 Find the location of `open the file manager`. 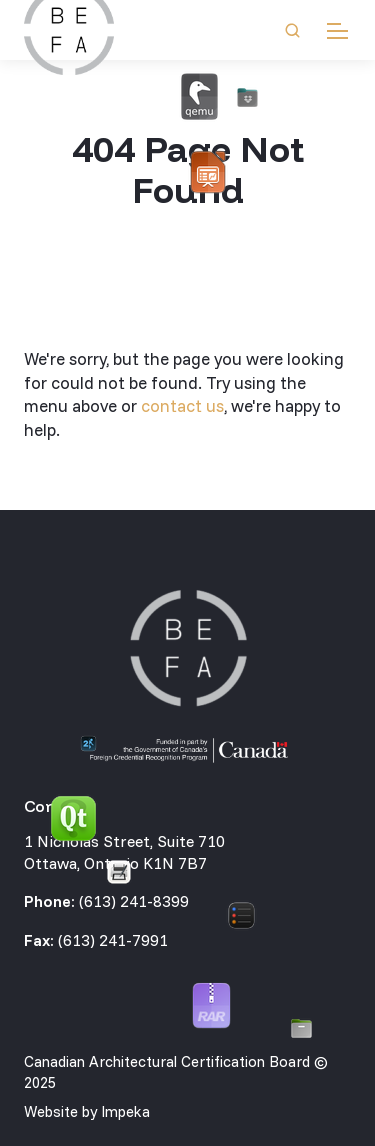

open the file manager is located at coordinates (301, 1028).